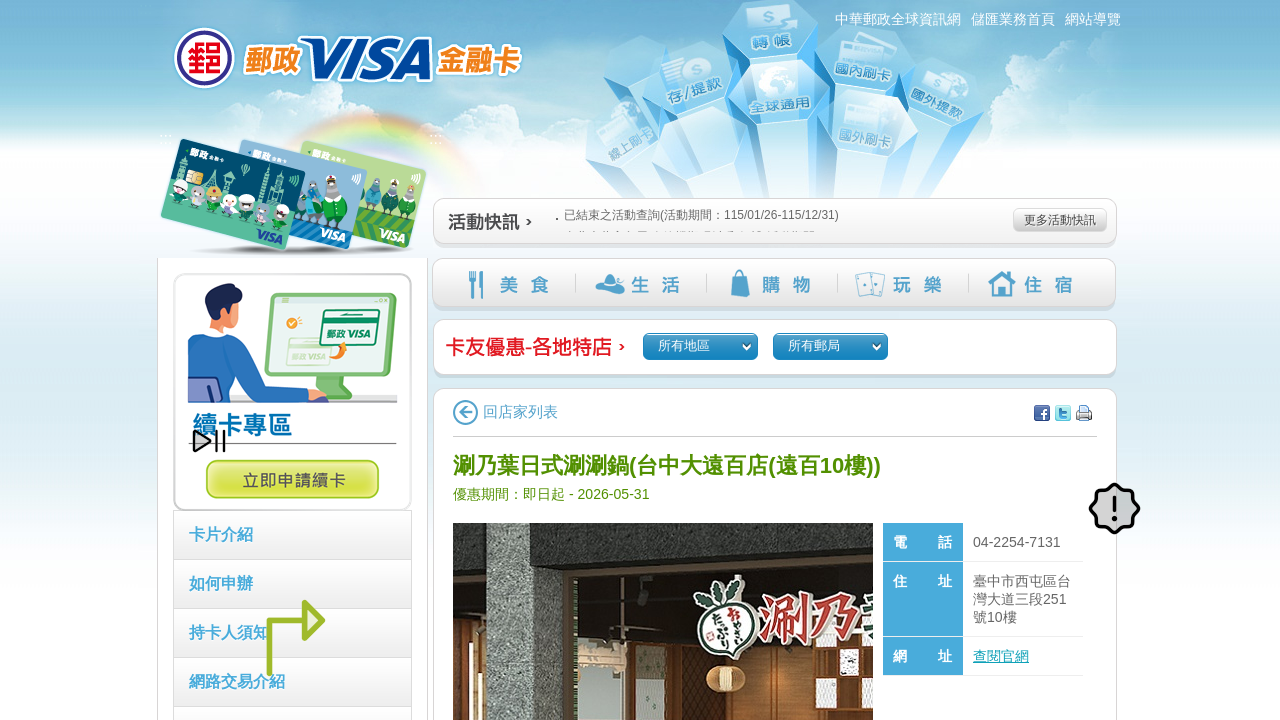  Describe the element at coordinates (209, 441) in the screenshot. I see `toggle between play and pause for media playback` at that location.